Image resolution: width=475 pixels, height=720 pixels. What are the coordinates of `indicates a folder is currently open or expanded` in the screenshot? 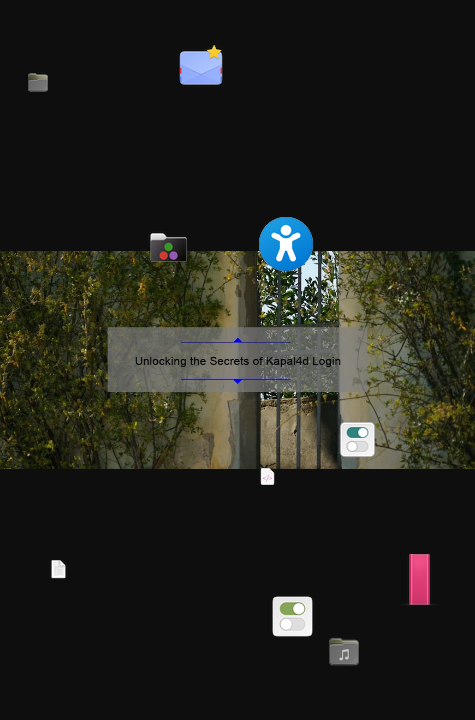 It's located at (38, 82).